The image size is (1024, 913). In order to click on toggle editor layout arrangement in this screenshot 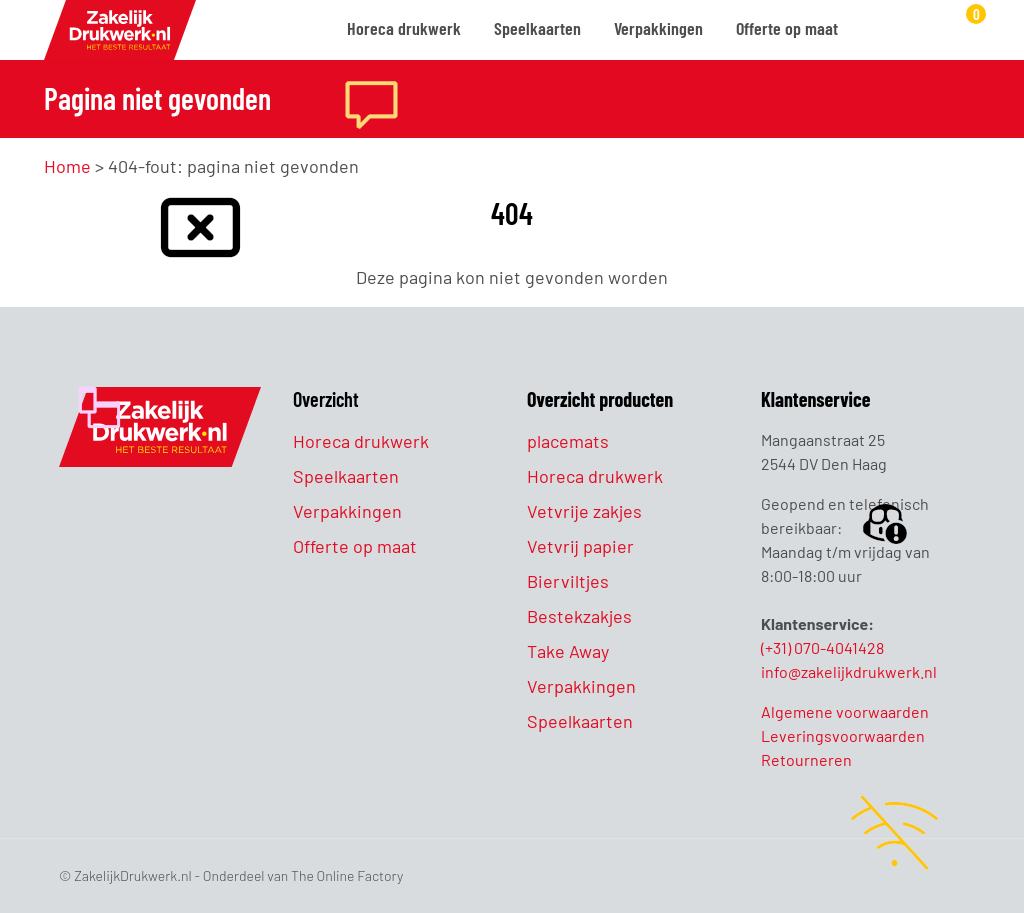, I will do `click(99, 407)`.